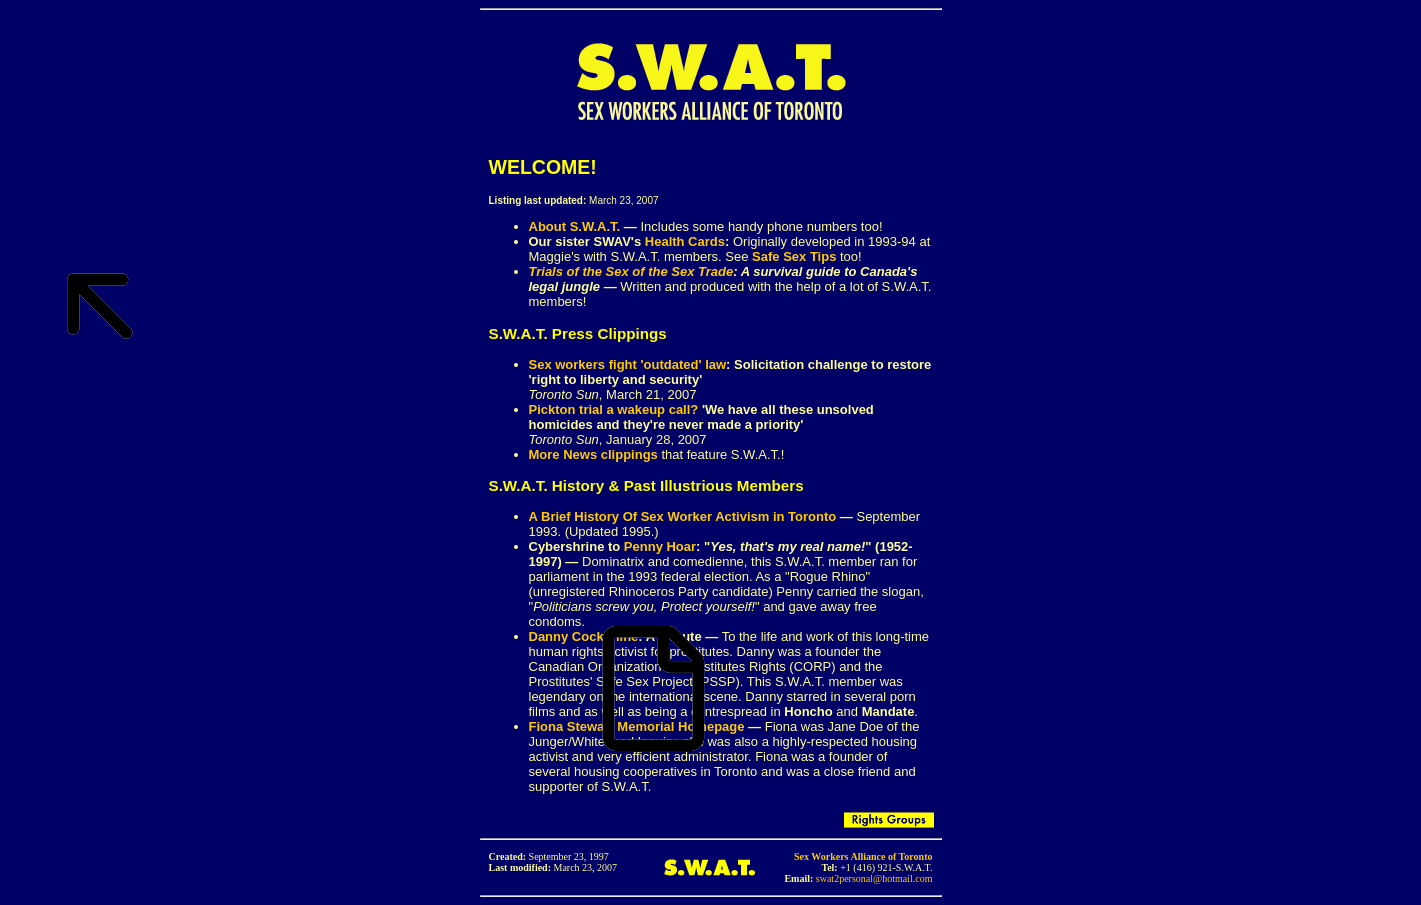 Image resolution: width=1421 pixels, height=905 pixels. I want to click on navigate back to previous screen, so click(100, 306).